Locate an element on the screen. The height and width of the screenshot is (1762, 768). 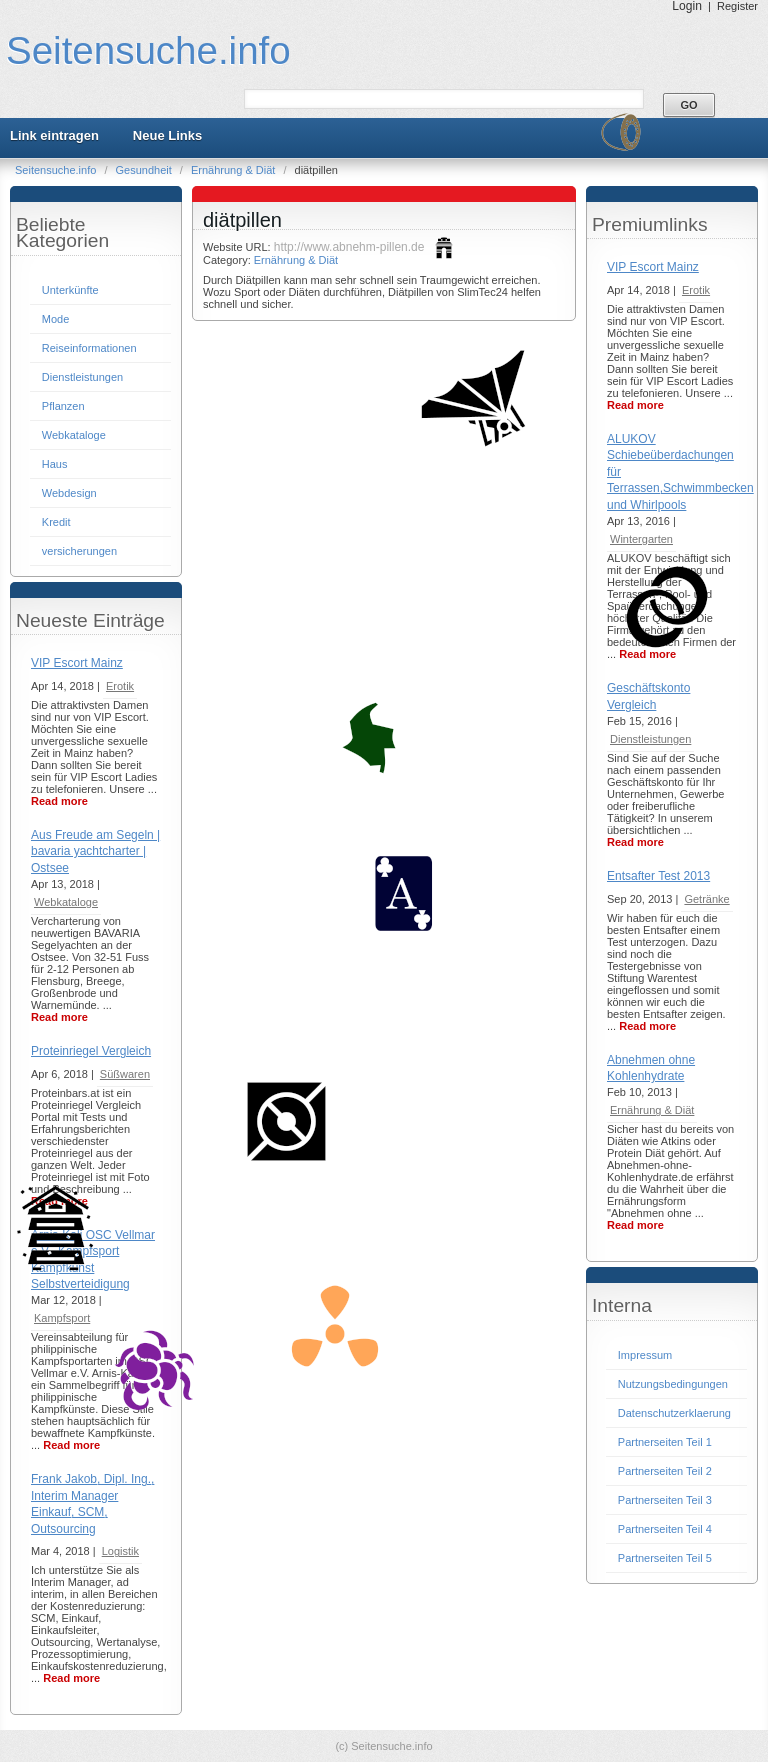
play a card game is located at coordinates (403, 893).